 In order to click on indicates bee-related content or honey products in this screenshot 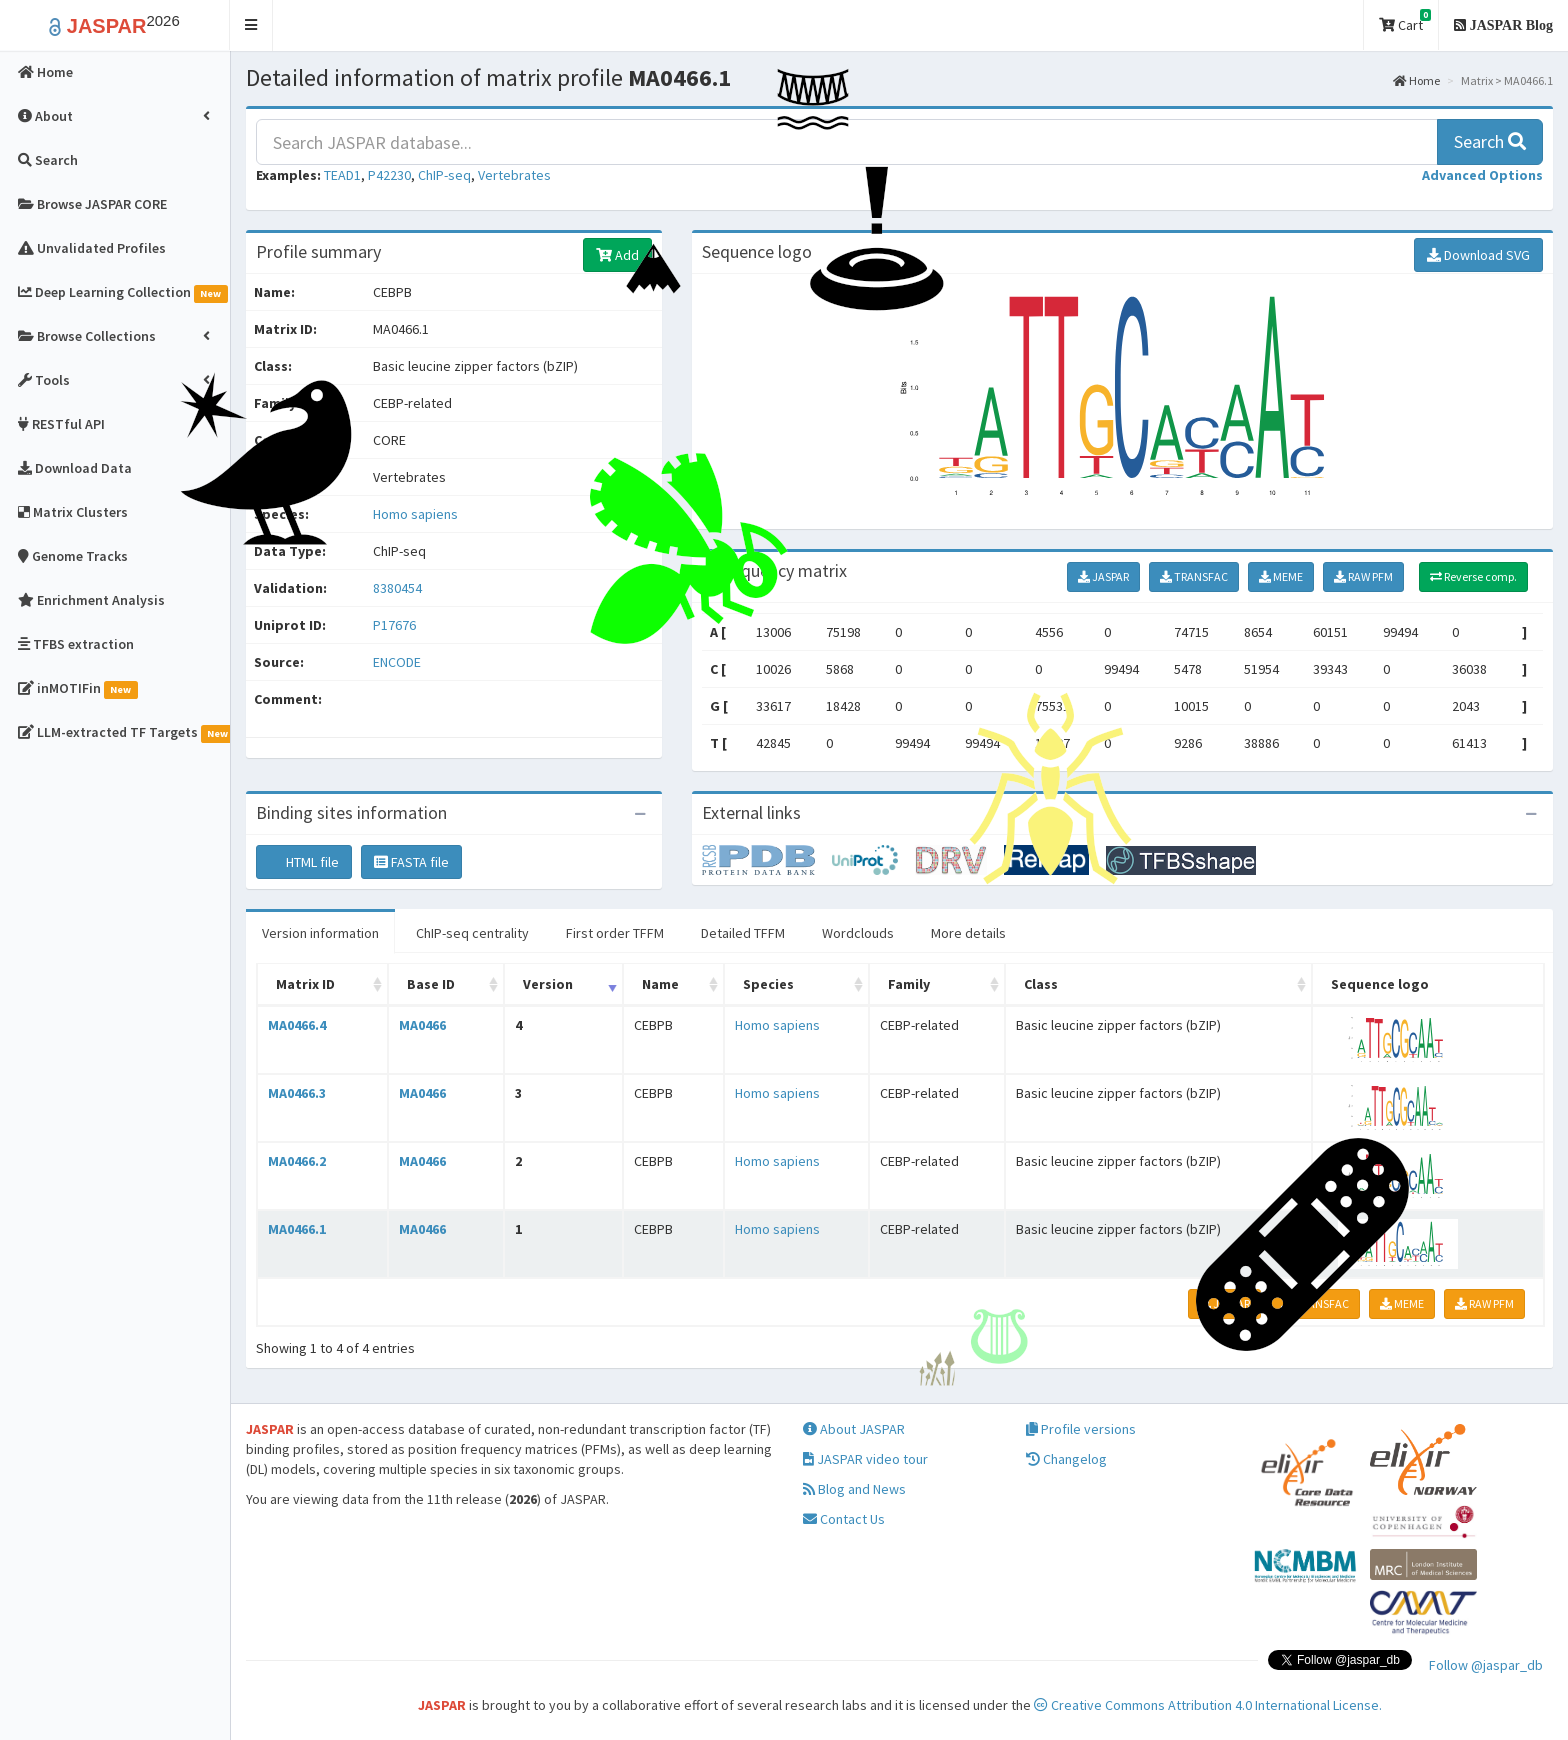, I will do `click(688, 552)`.